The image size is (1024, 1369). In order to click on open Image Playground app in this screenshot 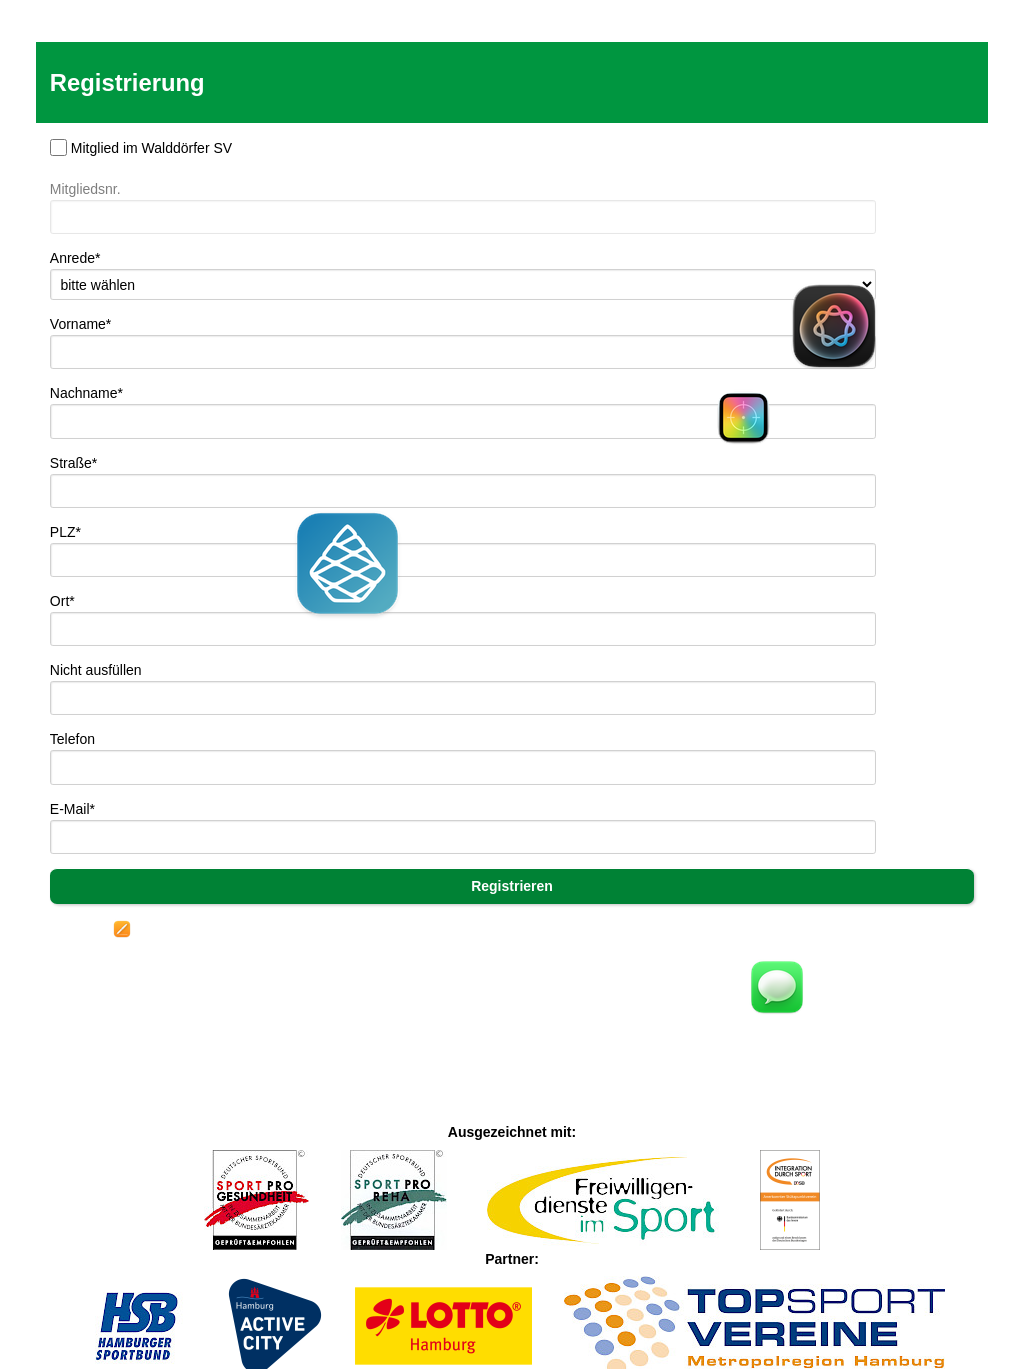, I will do `click(834, 326)`.